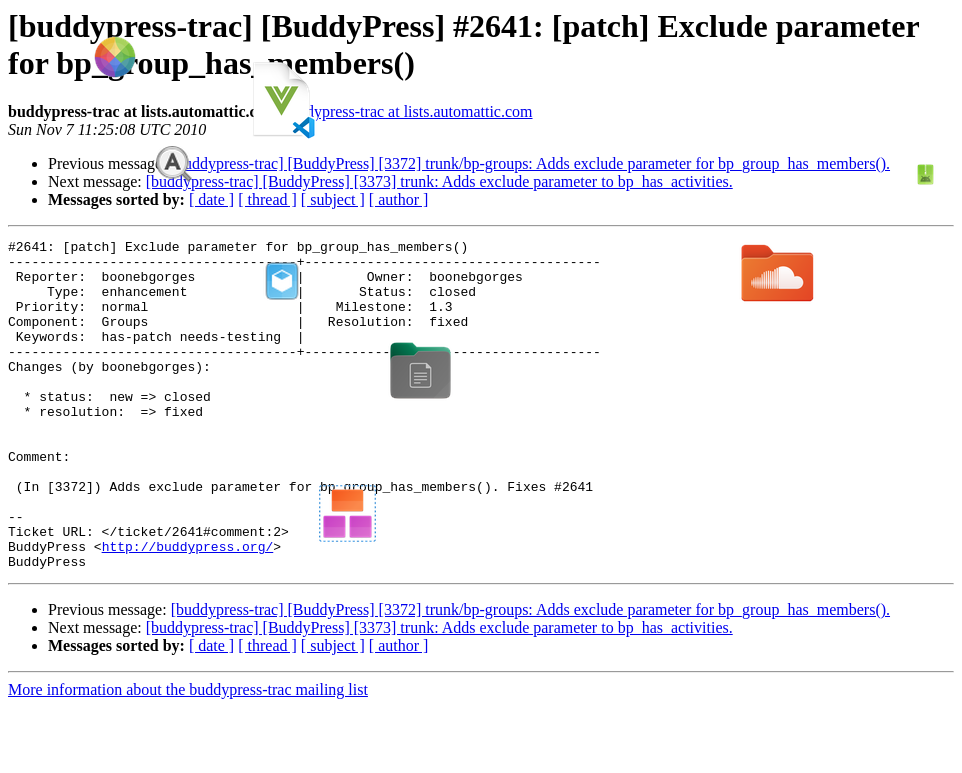 This screenshot has width=962, height=773. I want to click on open your SoundCloud downloads folder, so click(777, 275).